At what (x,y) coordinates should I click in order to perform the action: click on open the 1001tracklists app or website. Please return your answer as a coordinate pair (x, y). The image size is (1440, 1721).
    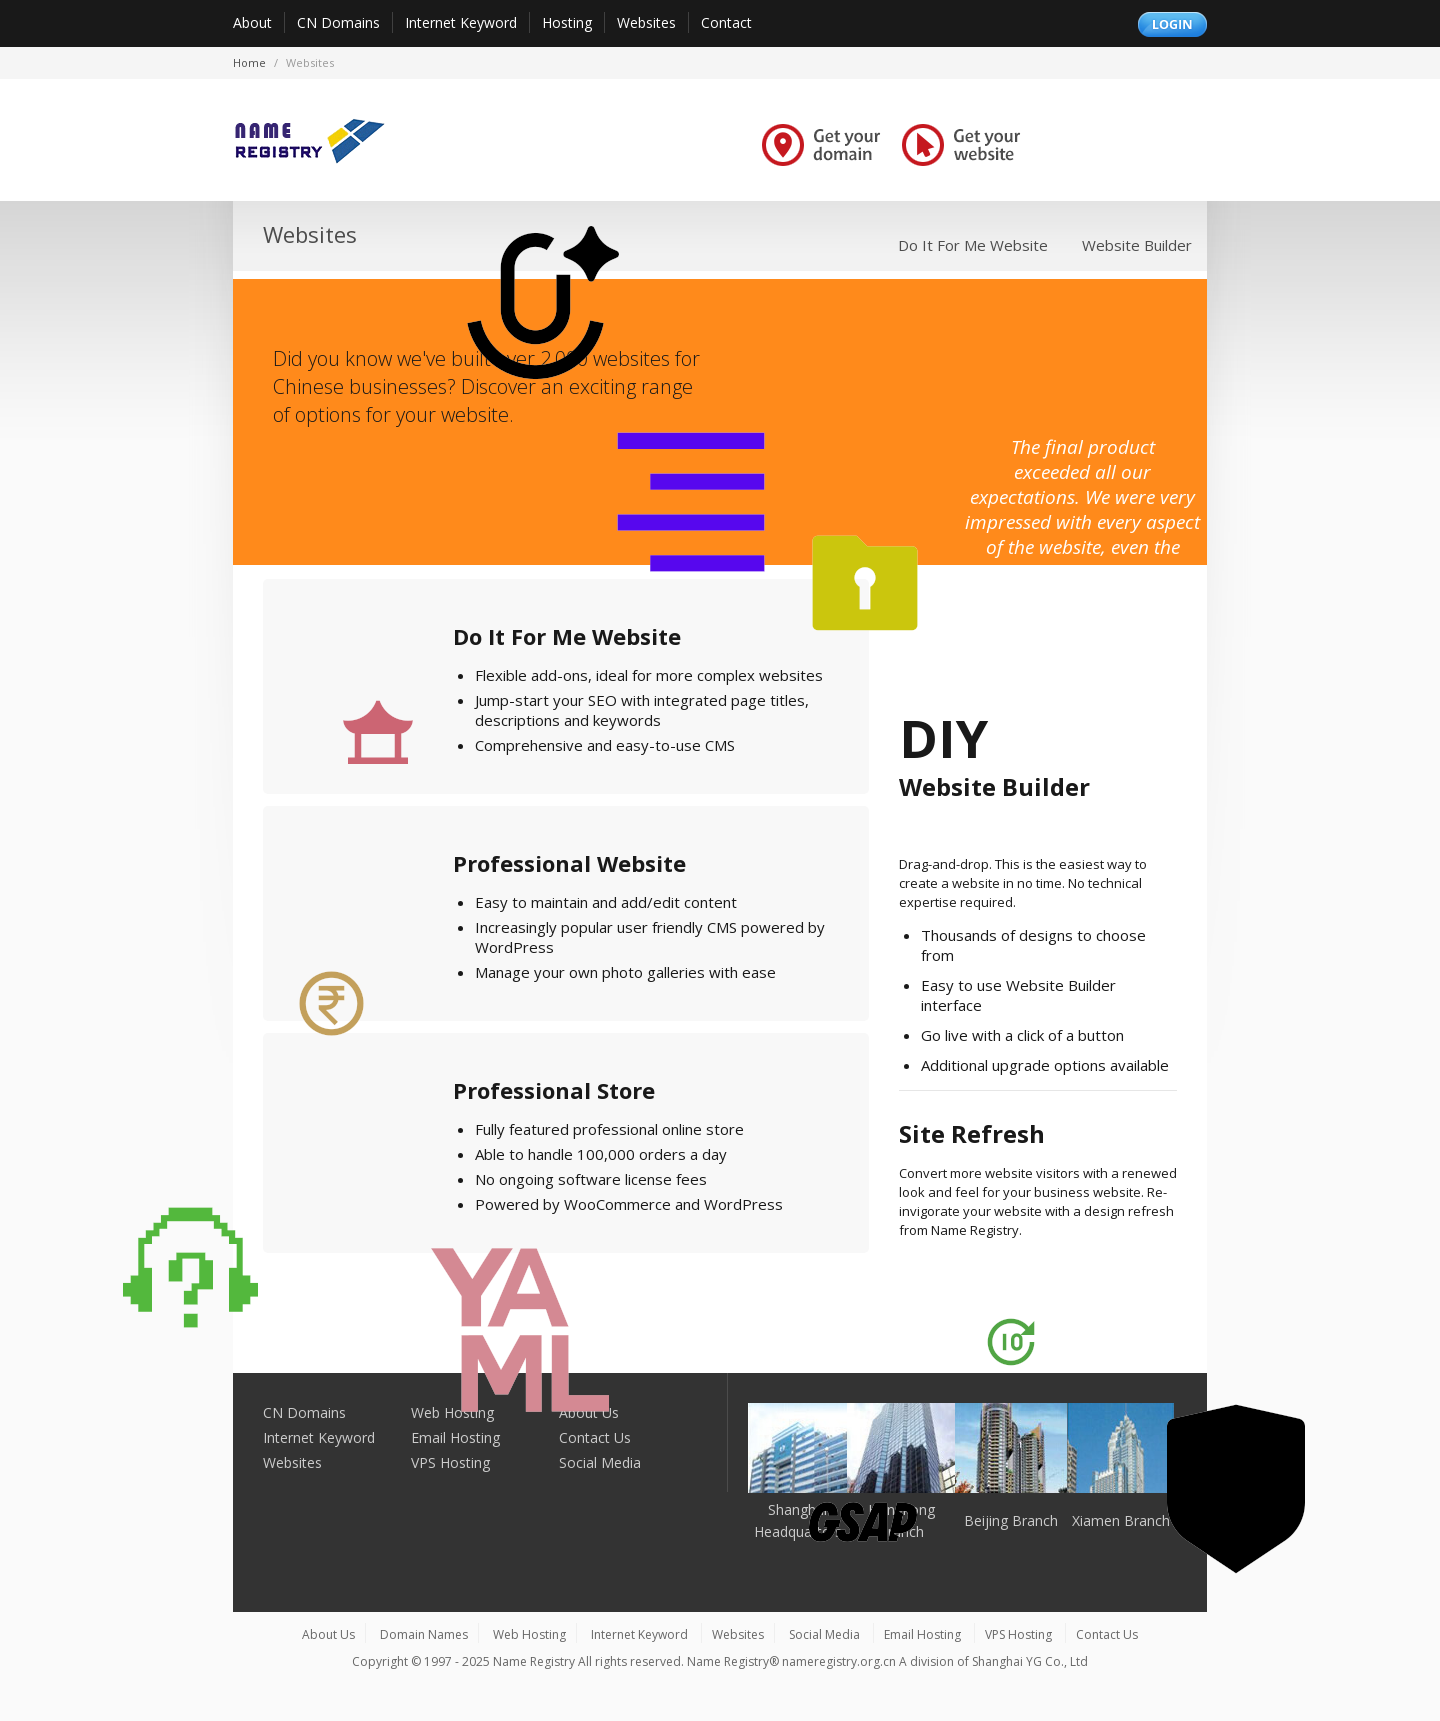
    Looking at the image, I should click on (190, 1267).